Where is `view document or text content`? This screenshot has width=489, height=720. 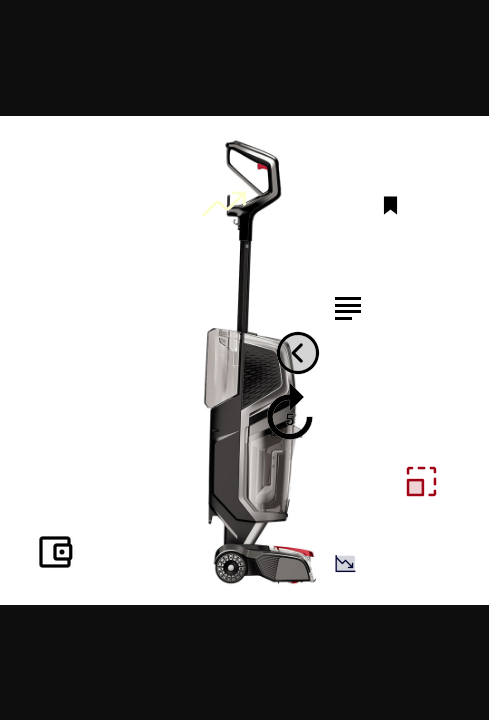
view document or text content is located at coordinates (348, 308).